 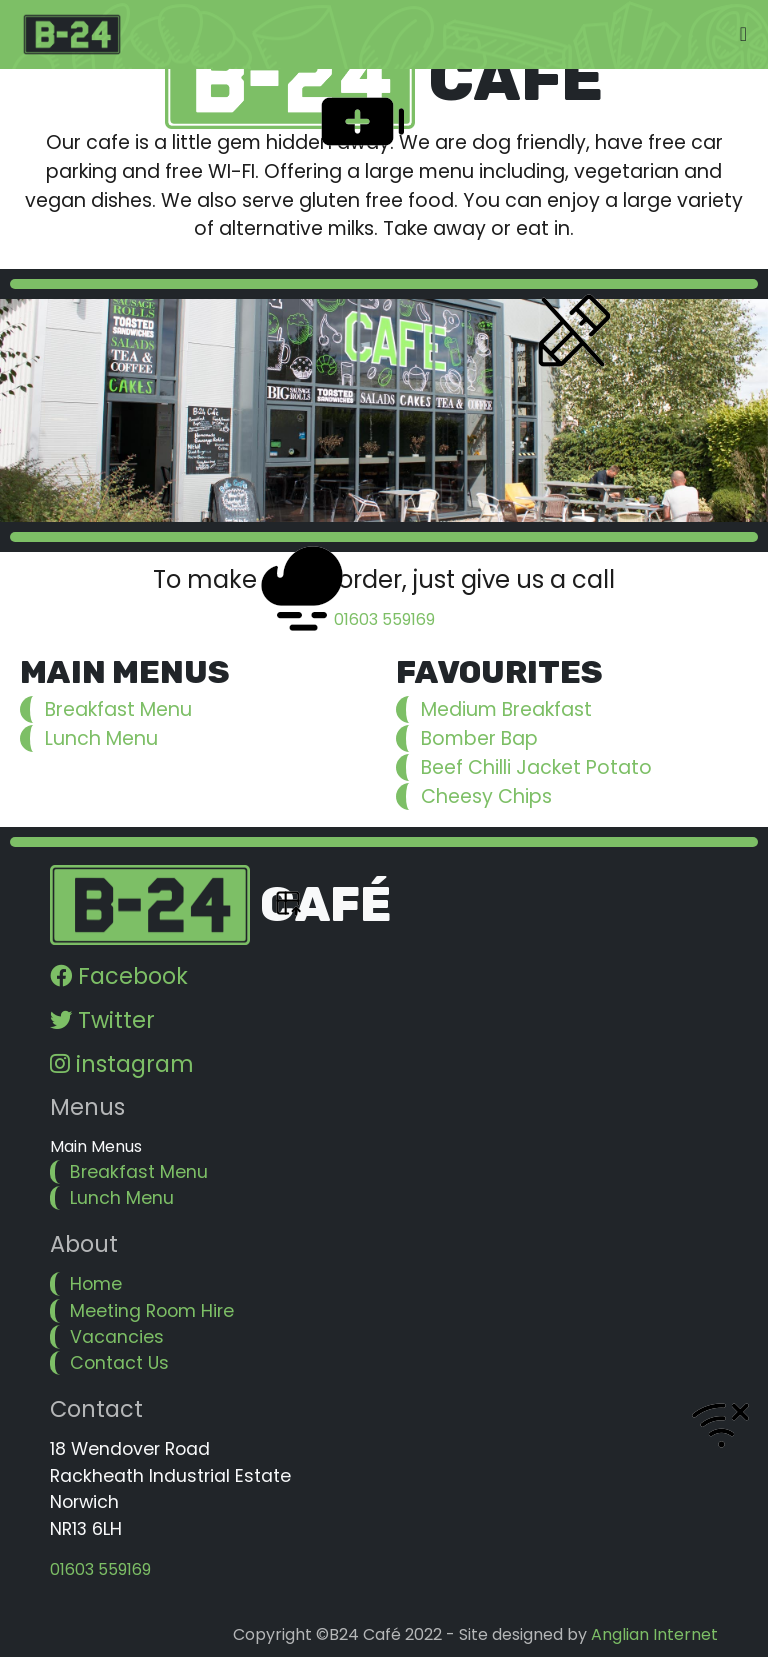 What do you see at coordinates (288, 903) in the screenshot?
I see `import data into a table` at bounding box center [288, 903].